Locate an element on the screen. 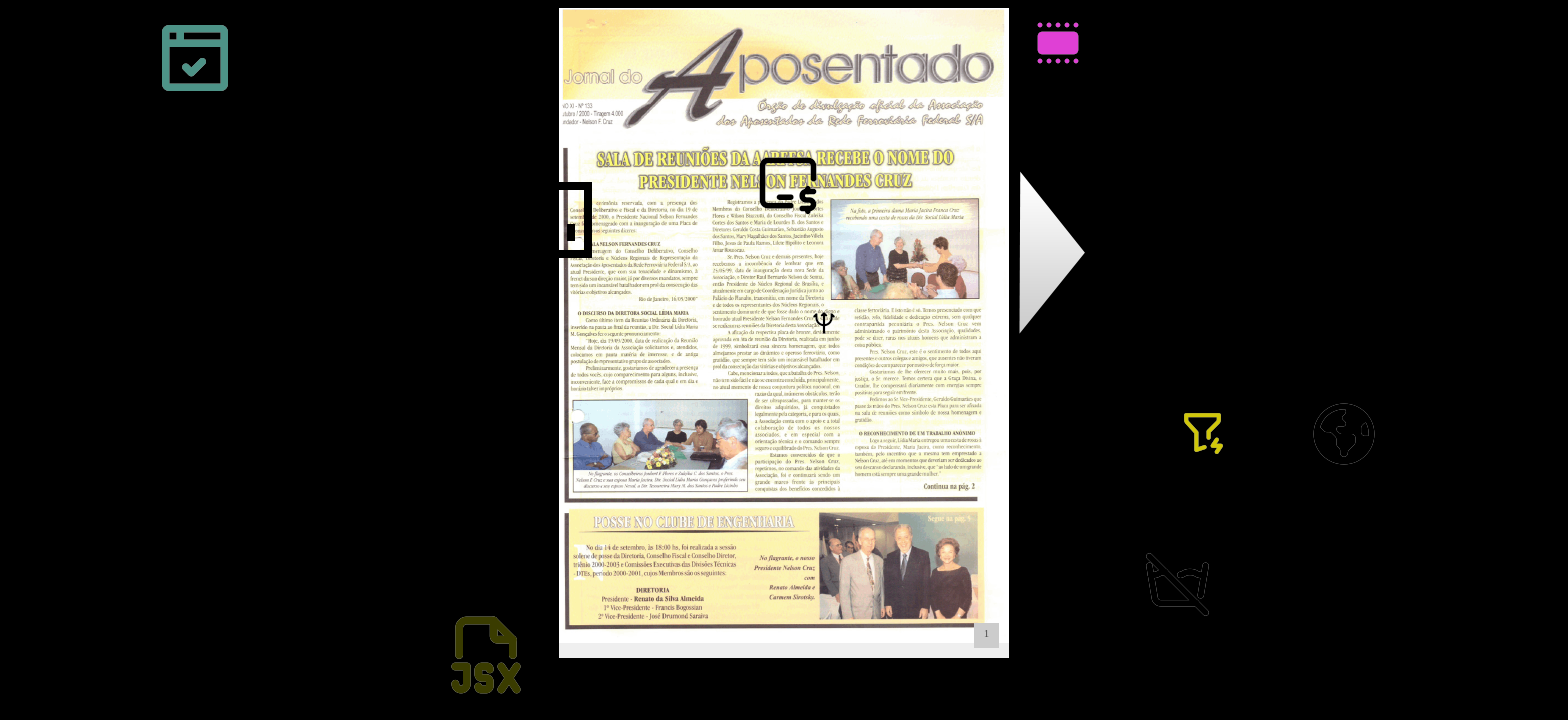  apply quick or instant filtering is located at coordinates (1202, 431).